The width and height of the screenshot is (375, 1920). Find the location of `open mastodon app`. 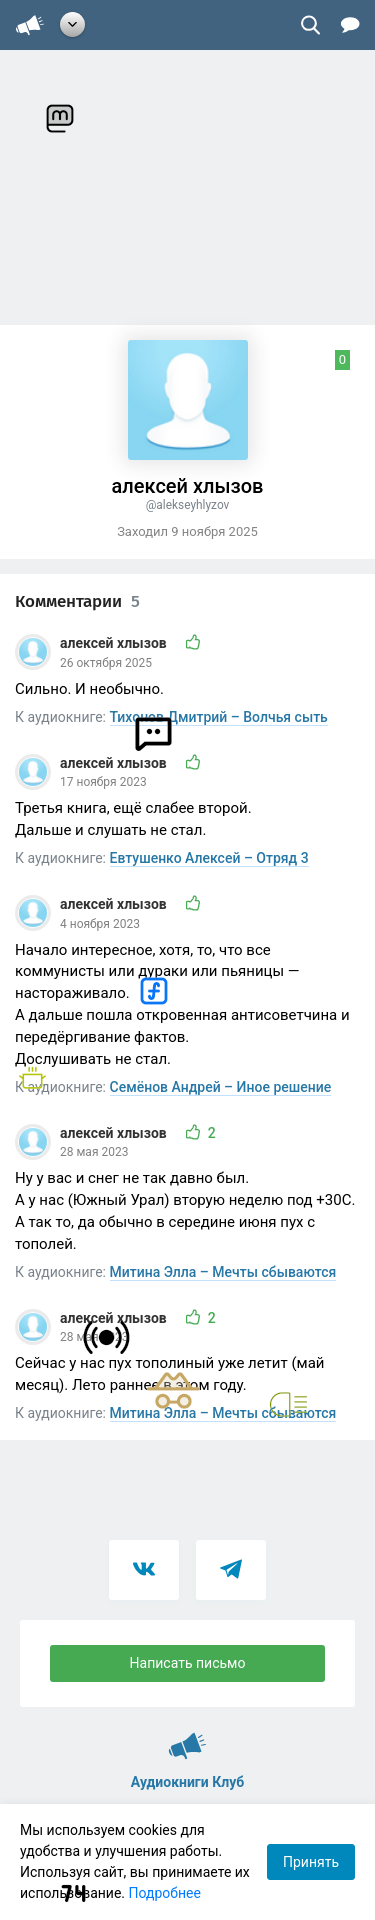

open mastodon app is located at coordinates (60, 118).